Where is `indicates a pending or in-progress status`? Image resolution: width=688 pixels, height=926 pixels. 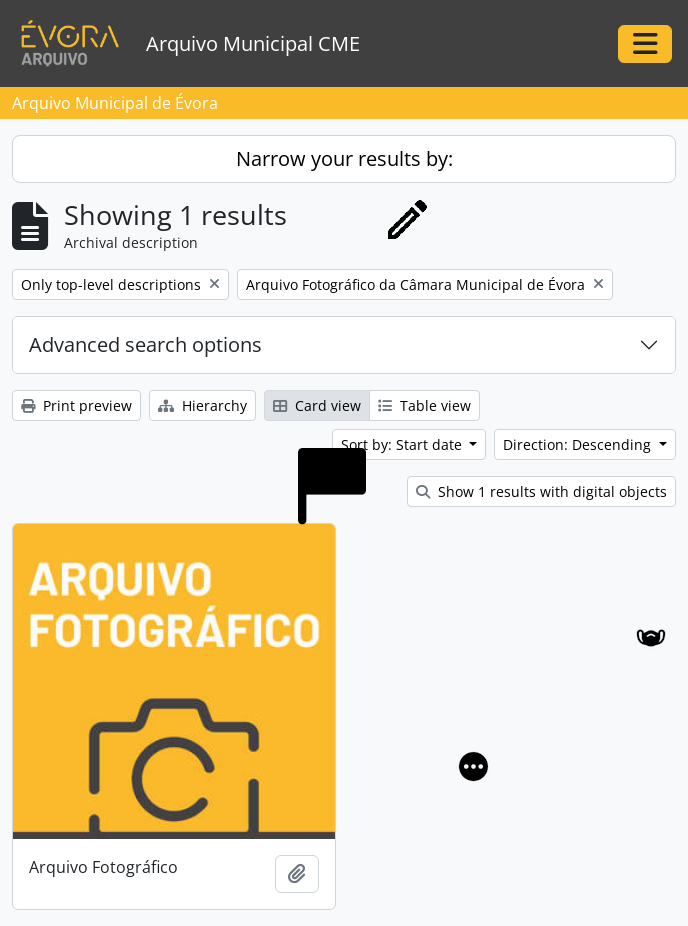
indicates a pending or in-progress status is located at coordinates (473, 766).